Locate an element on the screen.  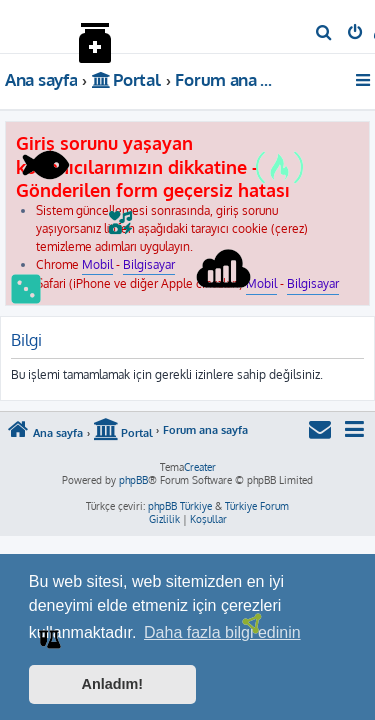
indicates seafood or fish-related content is located at coordinates (46, 165).